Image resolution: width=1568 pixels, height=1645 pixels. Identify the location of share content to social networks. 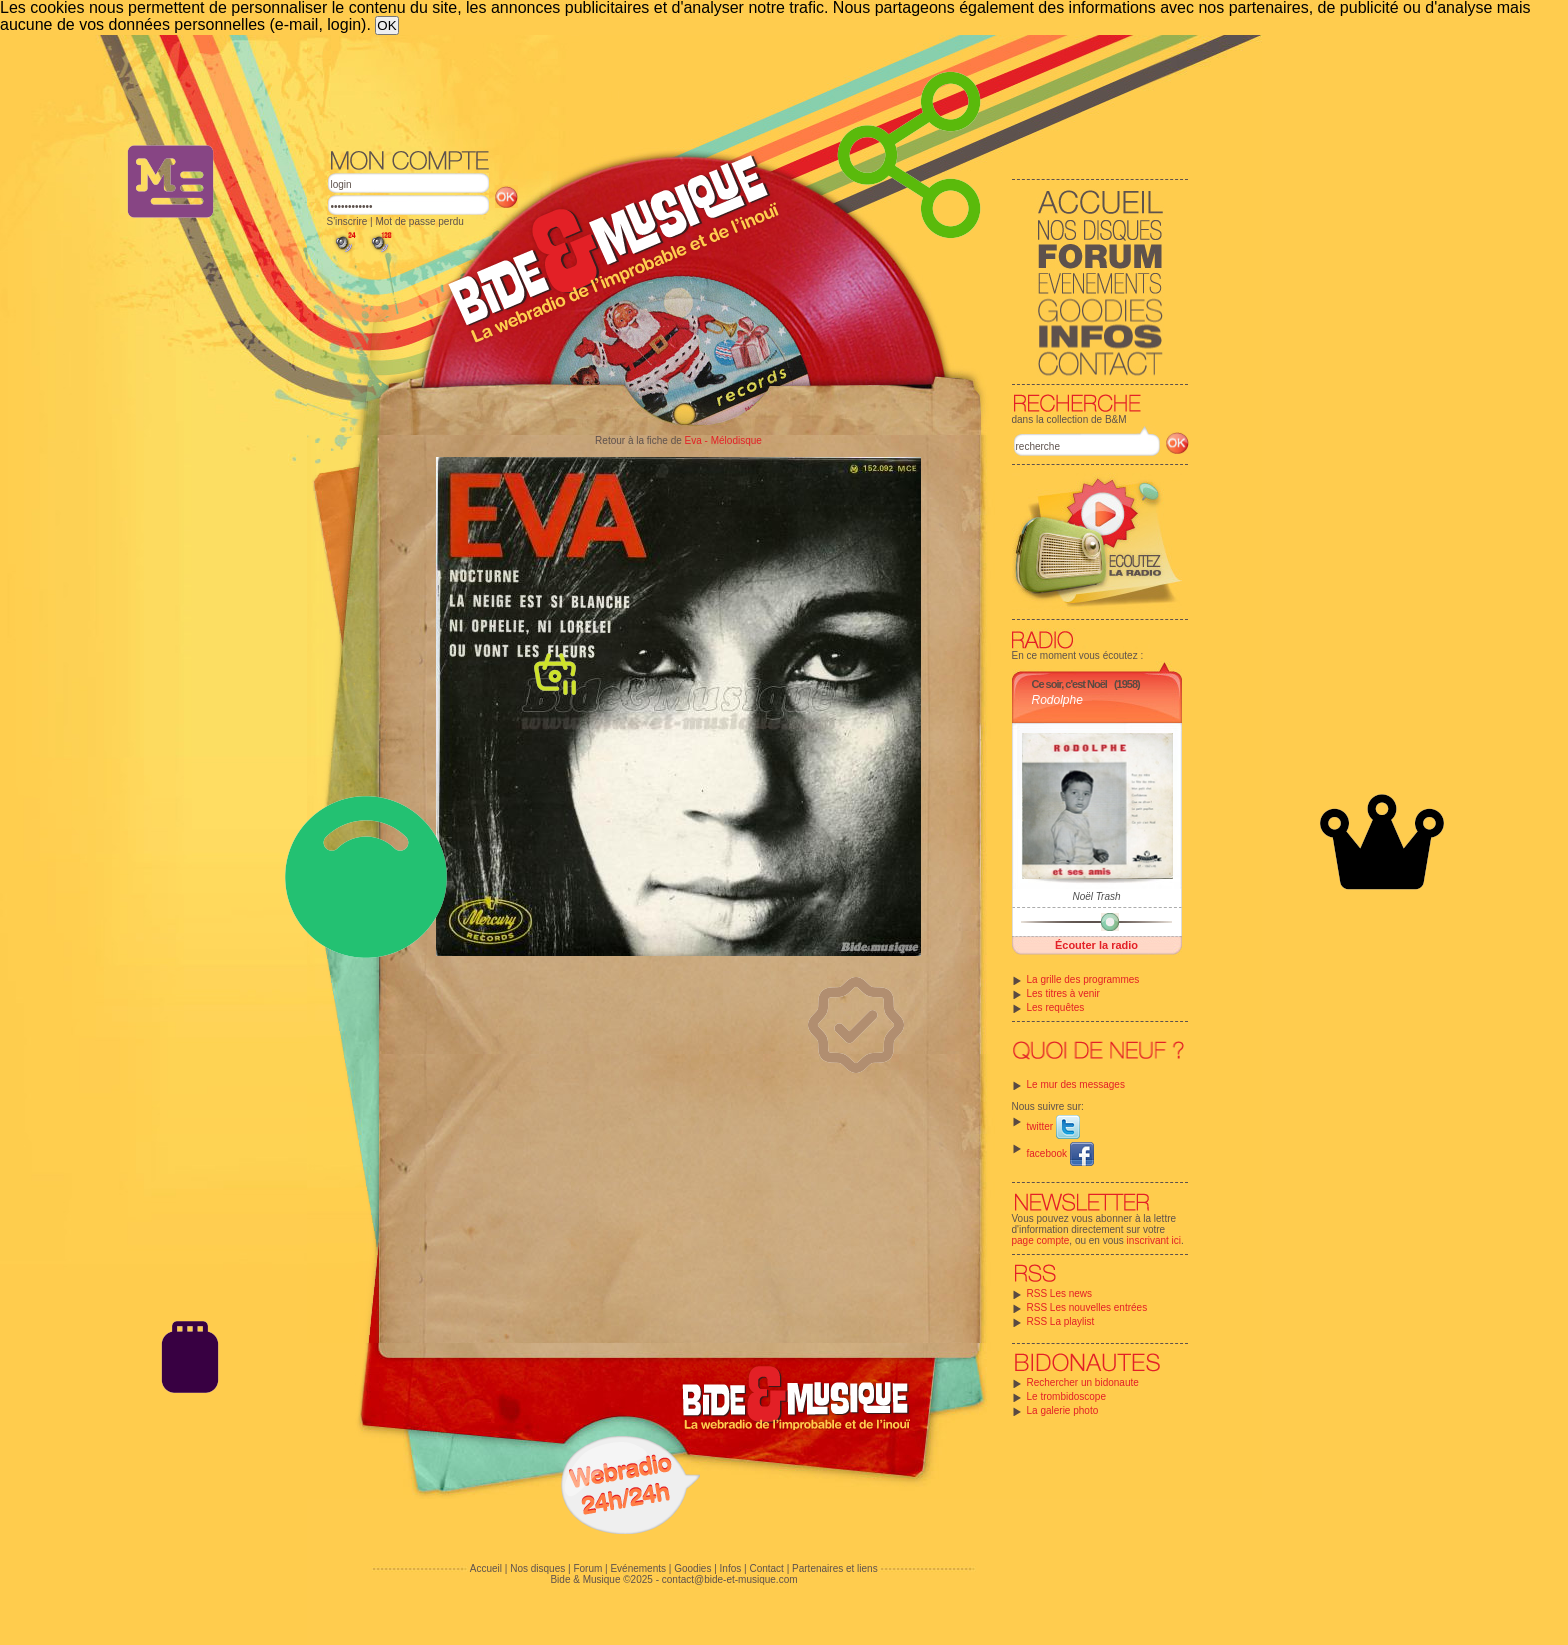
(915, 155).